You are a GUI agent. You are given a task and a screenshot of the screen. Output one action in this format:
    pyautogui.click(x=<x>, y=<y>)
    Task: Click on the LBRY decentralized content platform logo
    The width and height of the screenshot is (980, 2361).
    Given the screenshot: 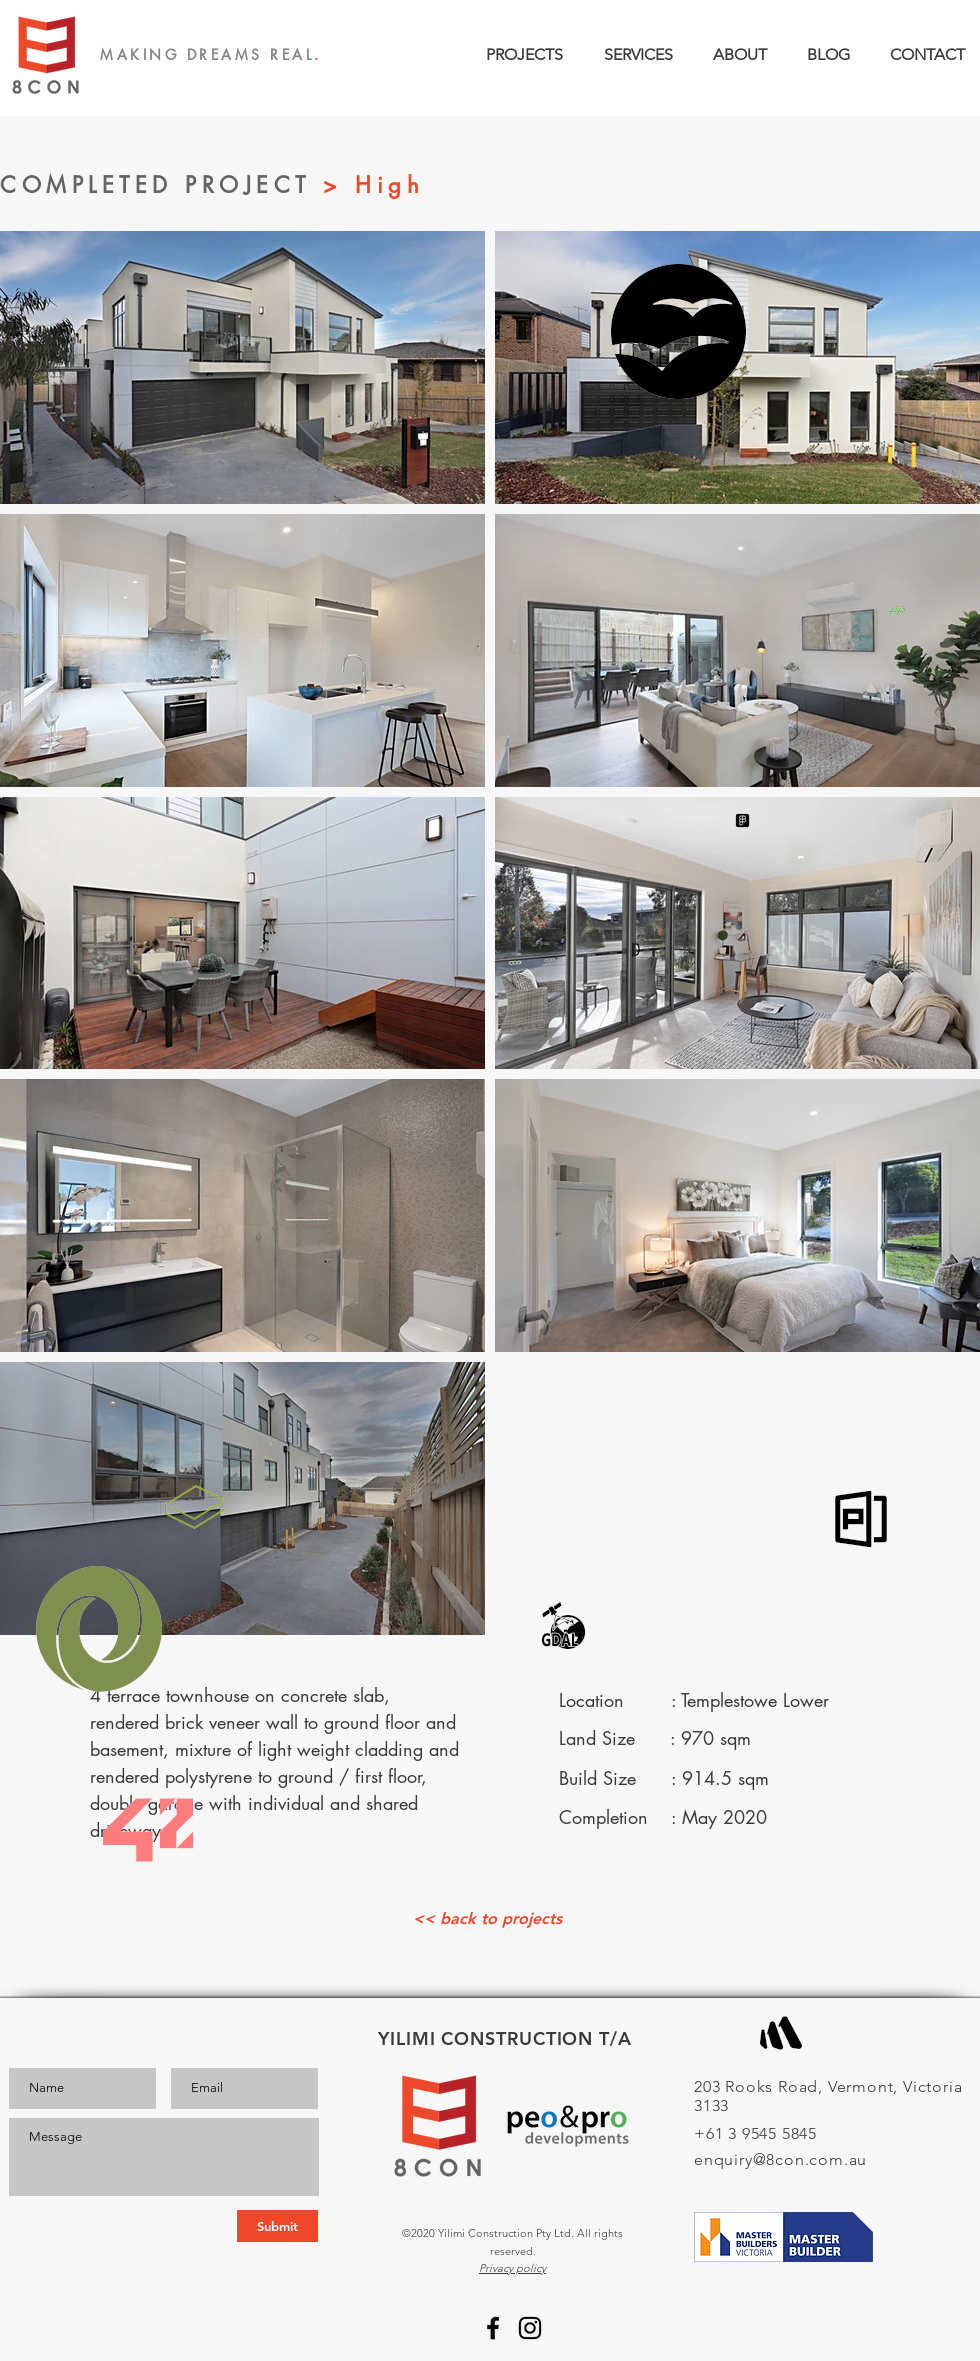 What is the action you would take?
    pyautogui.click(x=195, y=1507)
    